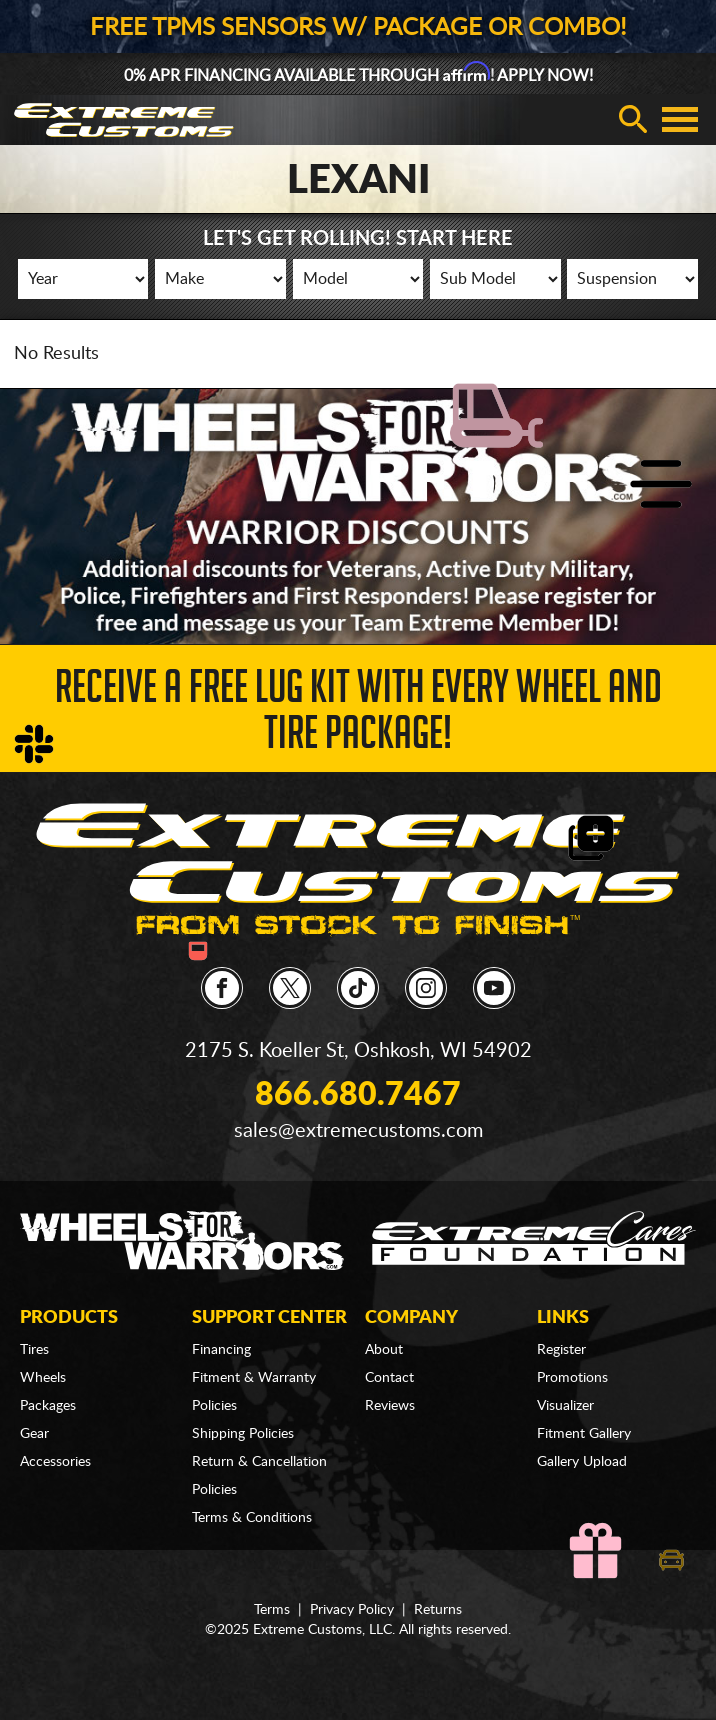  I want to click on add a new item to your library, so click(591, 838).